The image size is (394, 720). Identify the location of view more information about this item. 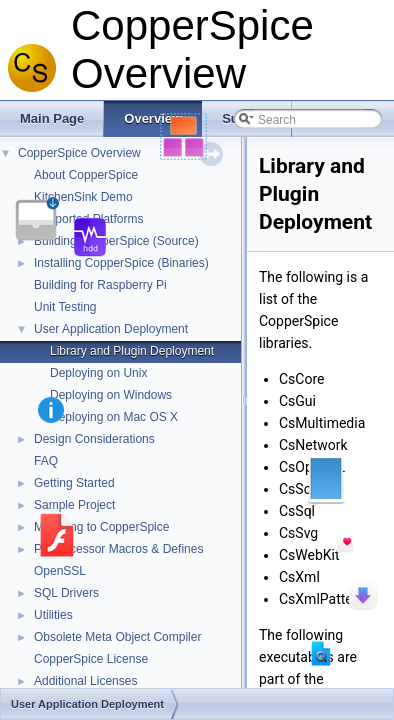
(51, 410).